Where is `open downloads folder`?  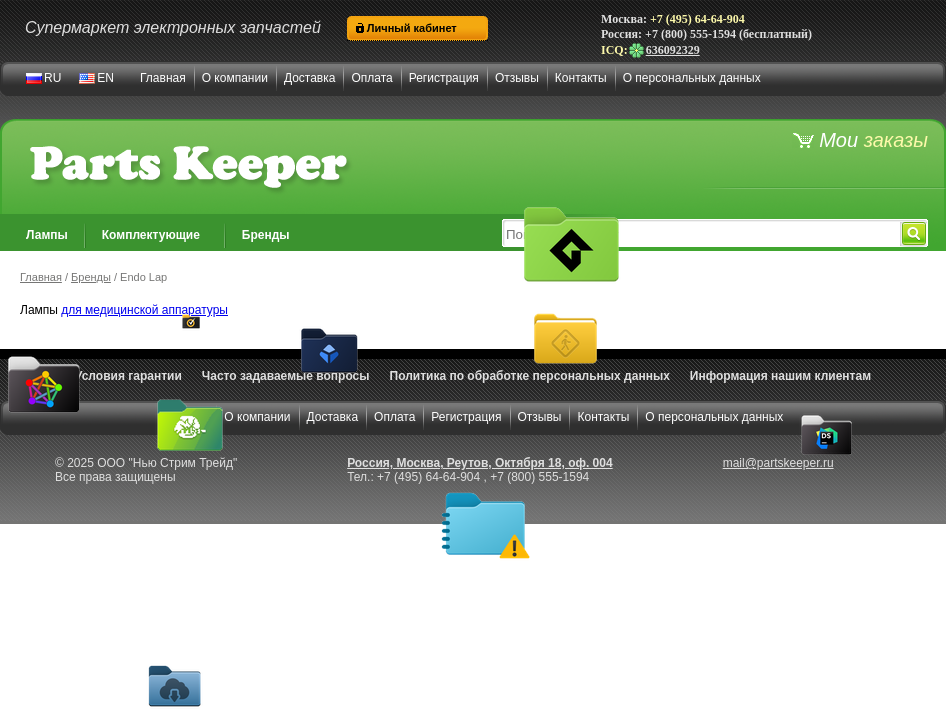 open downloads folder is located at coordinates (174, 687).